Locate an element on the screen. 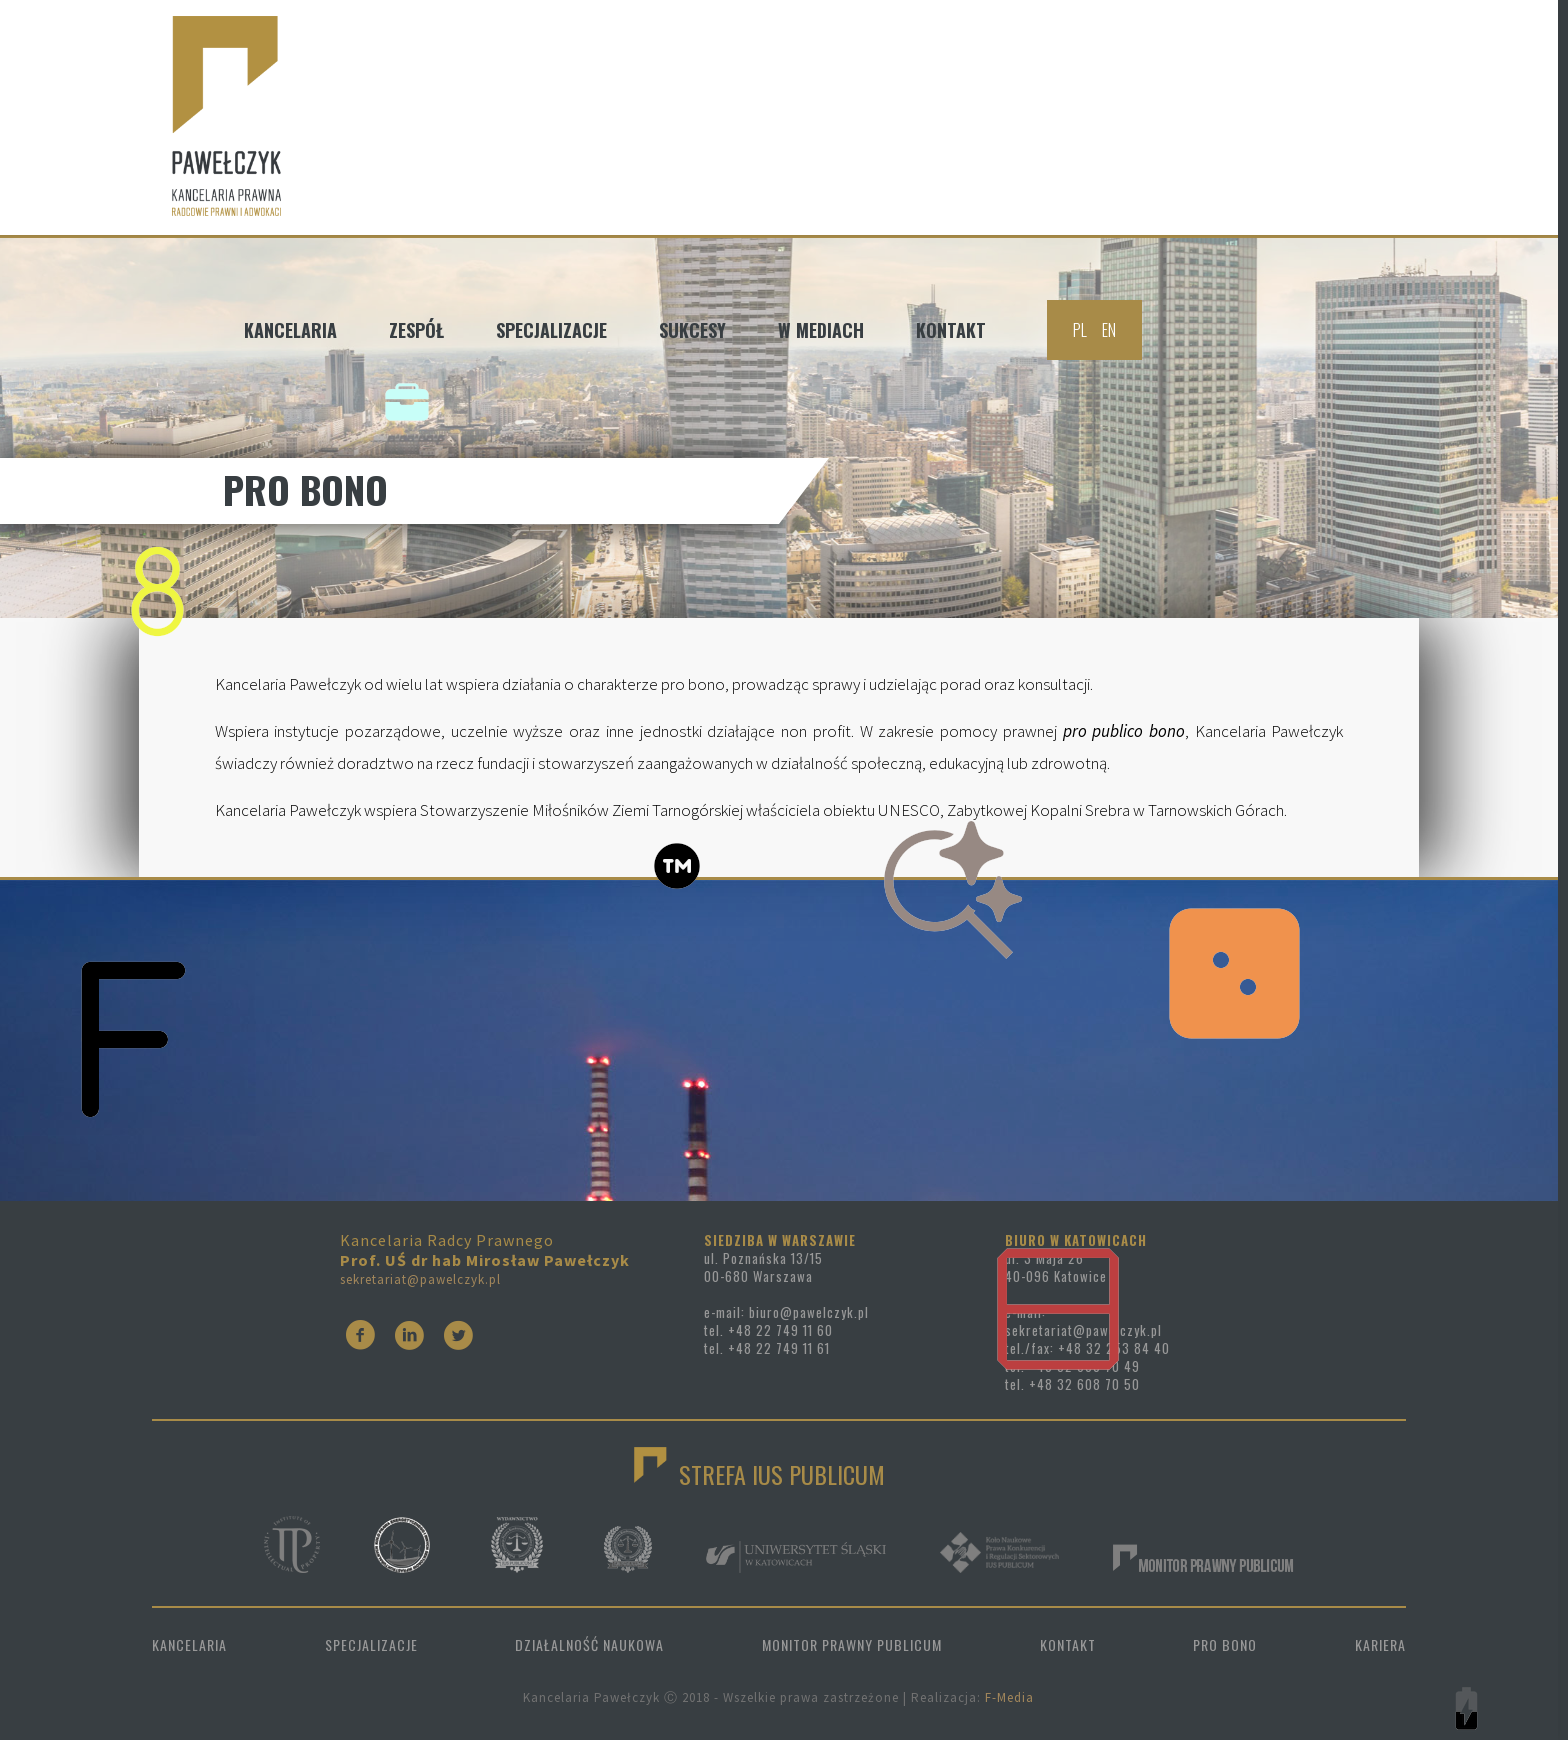 The image size is (1568, 1740). search with AI-powered suggestions is located at coordinates (948, 894).